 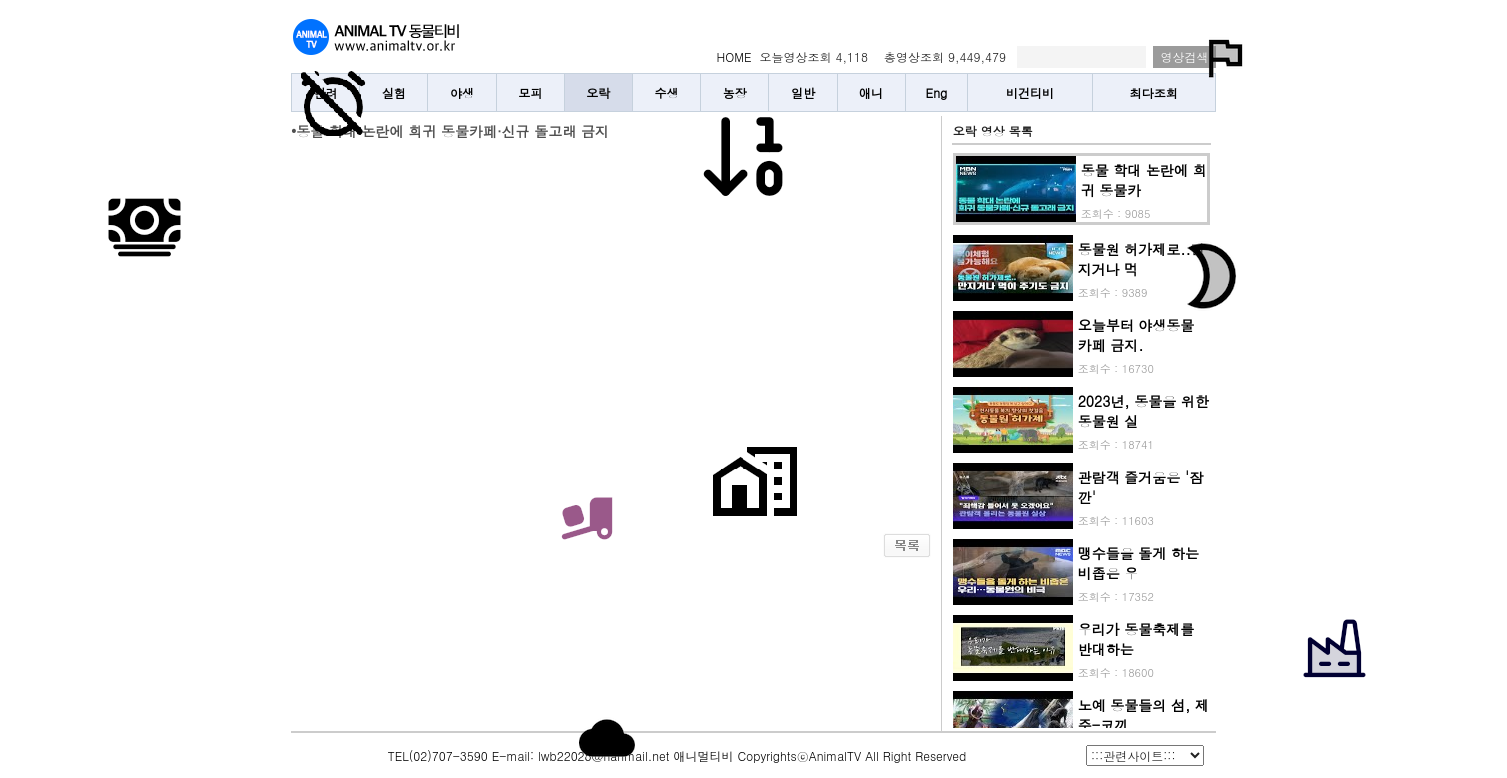 What do you see at coordinates (747, 156) in the screenshot?
I see `sort numerically in descending order` at bounding box center [747, 156].